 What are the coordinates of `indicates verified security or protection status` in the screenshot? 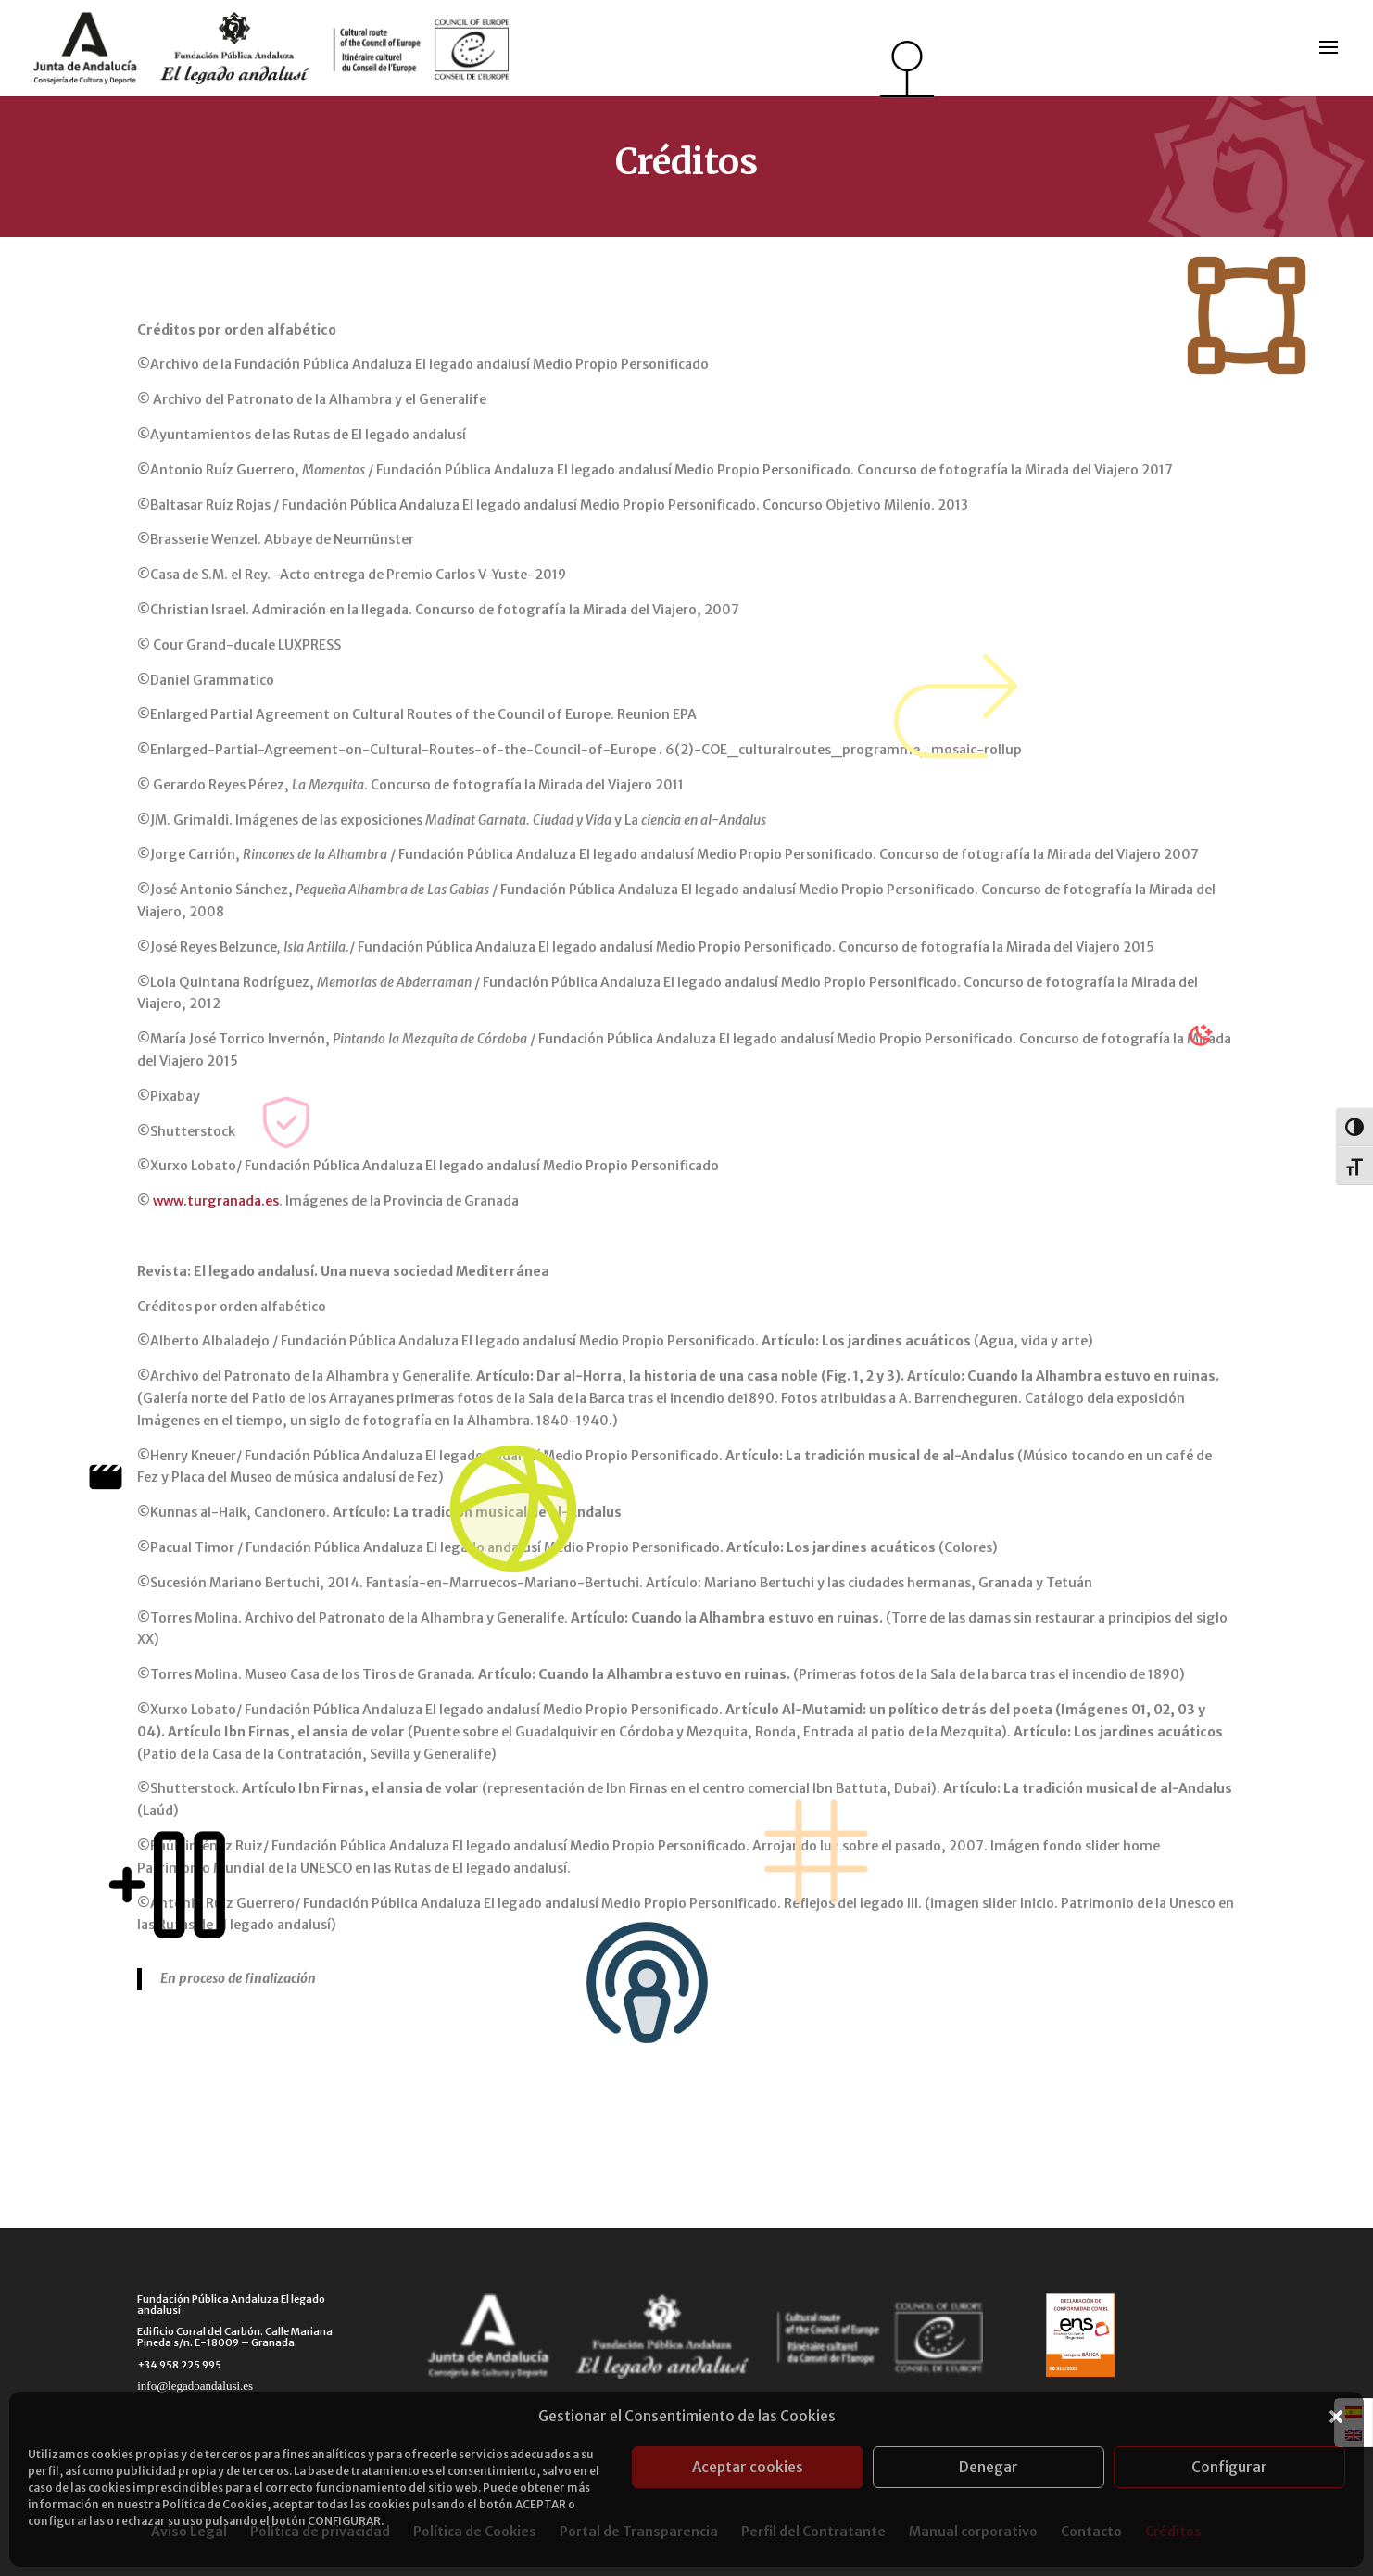 It's located at (286, 1123).